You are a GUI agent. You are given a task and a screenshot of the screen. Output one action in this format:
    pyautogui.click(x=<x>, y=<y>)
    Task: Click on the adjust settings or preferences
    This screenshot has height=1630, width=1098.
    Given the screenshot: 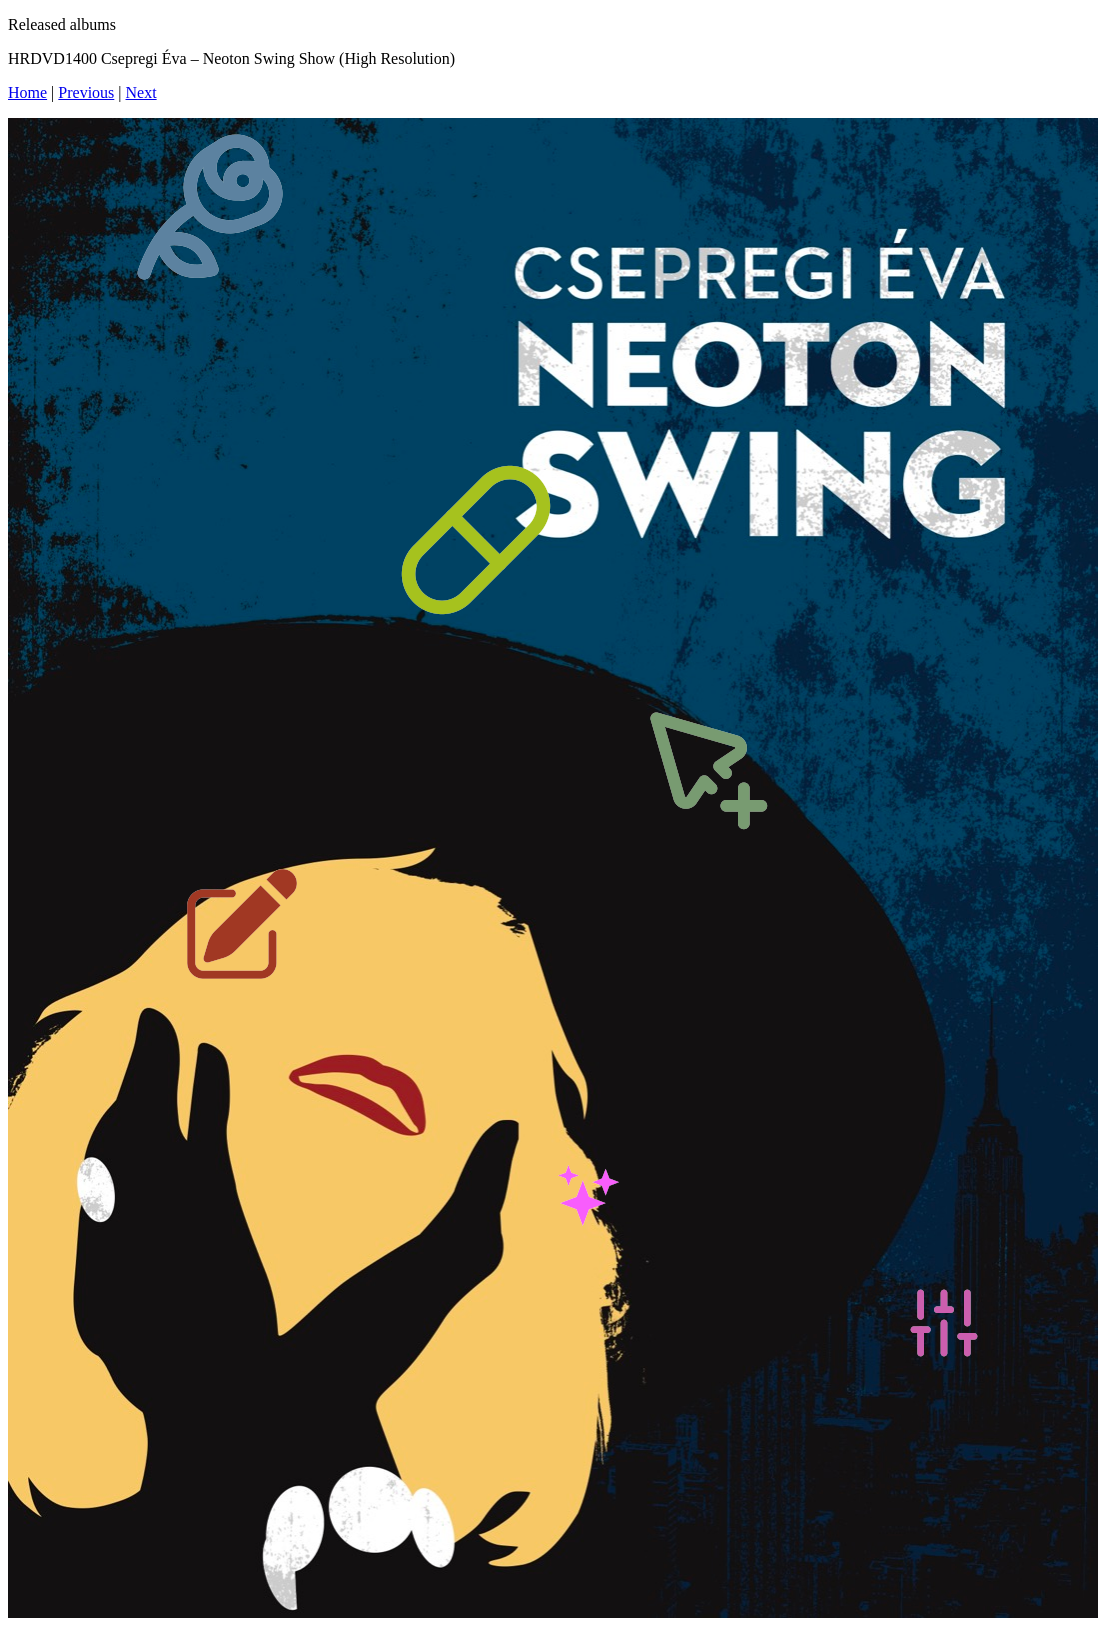 What is the action you would take?
    pyautogui.click(x=944, y=1323)
    